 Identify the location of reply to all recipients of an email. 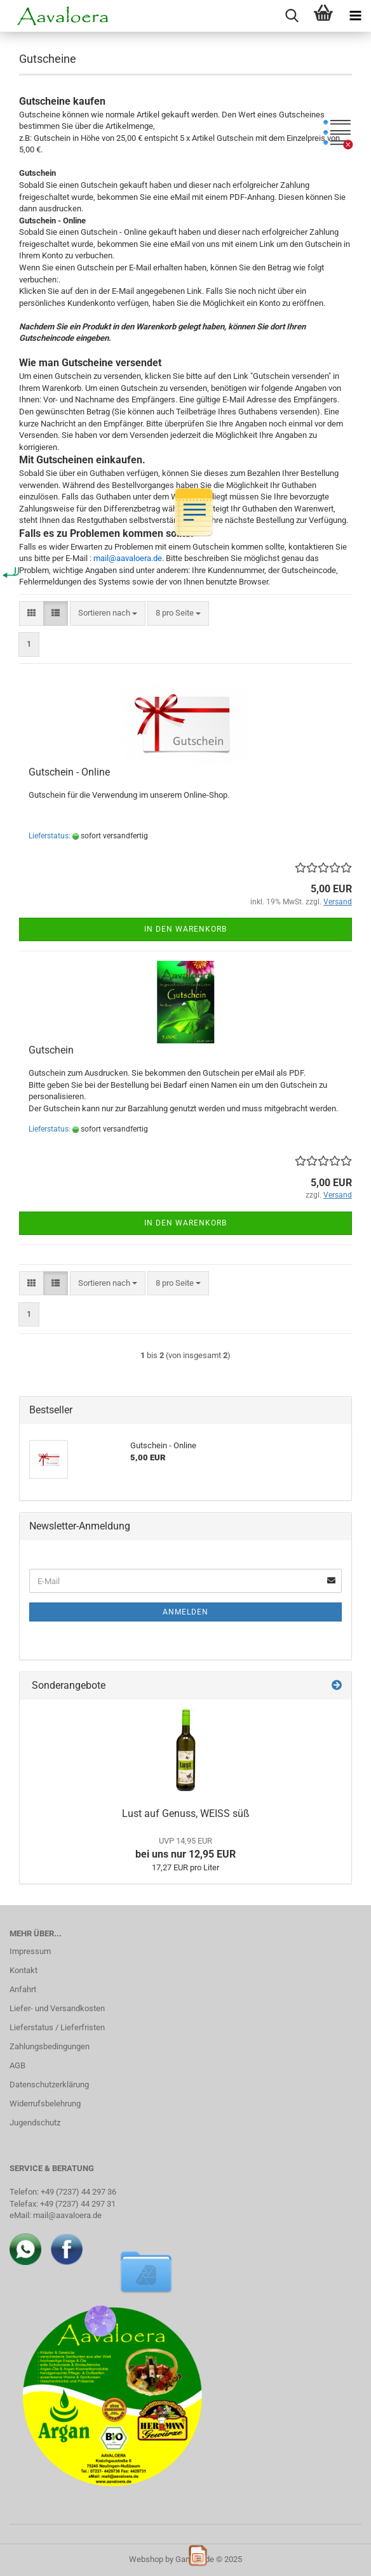
(10, 571).